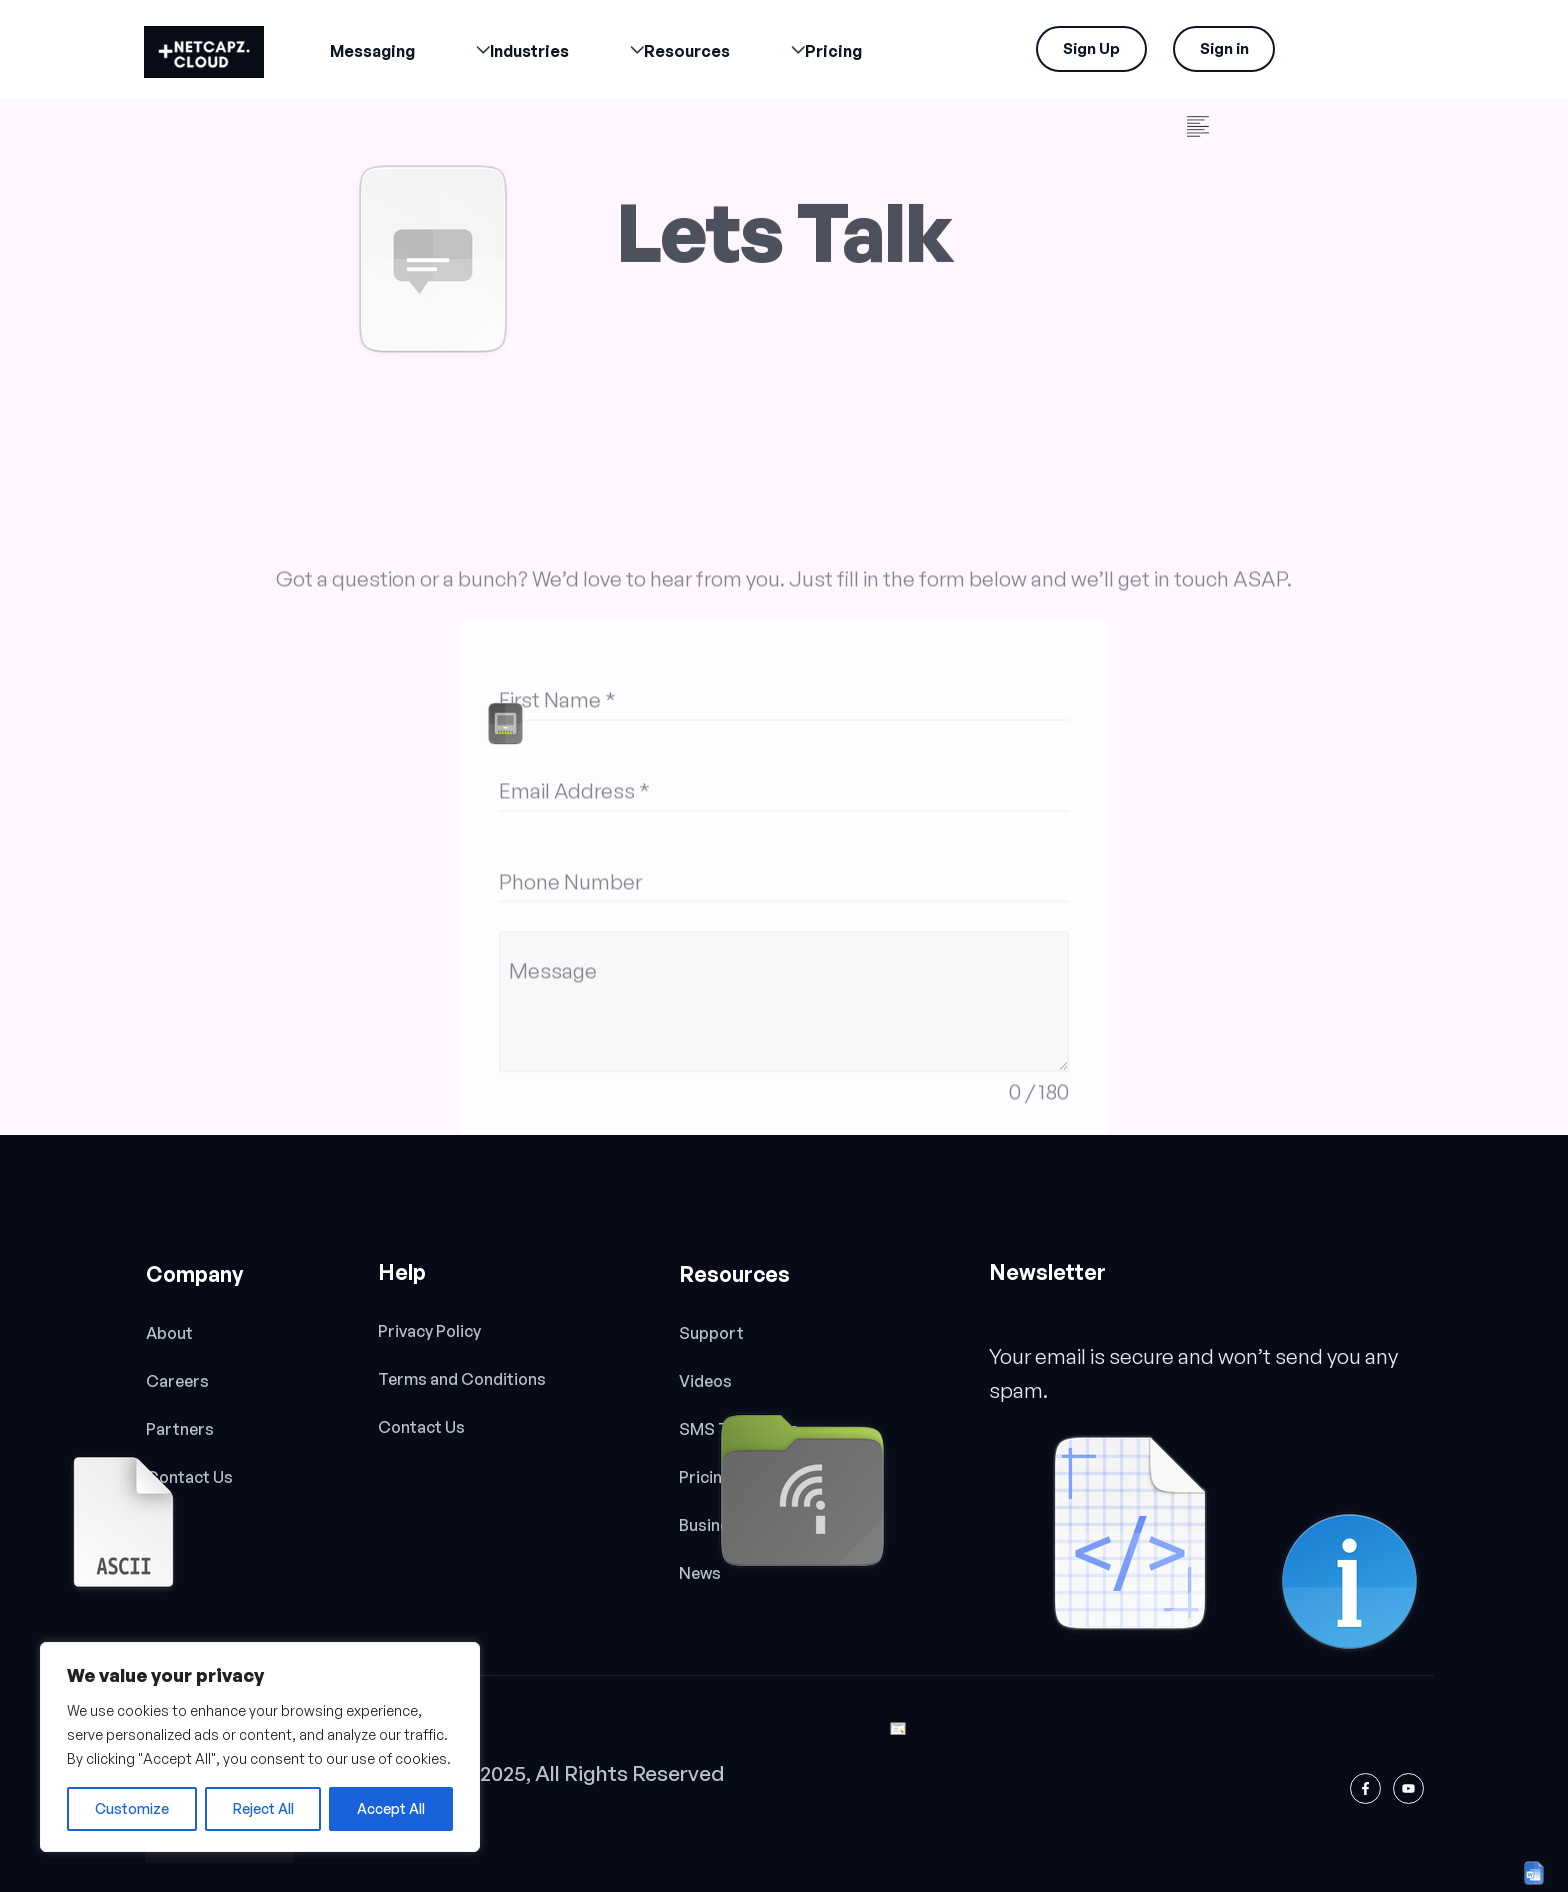 This screenshot has width=1568, height=1892. I want to click on NES game ROM file, so click(505, 723).